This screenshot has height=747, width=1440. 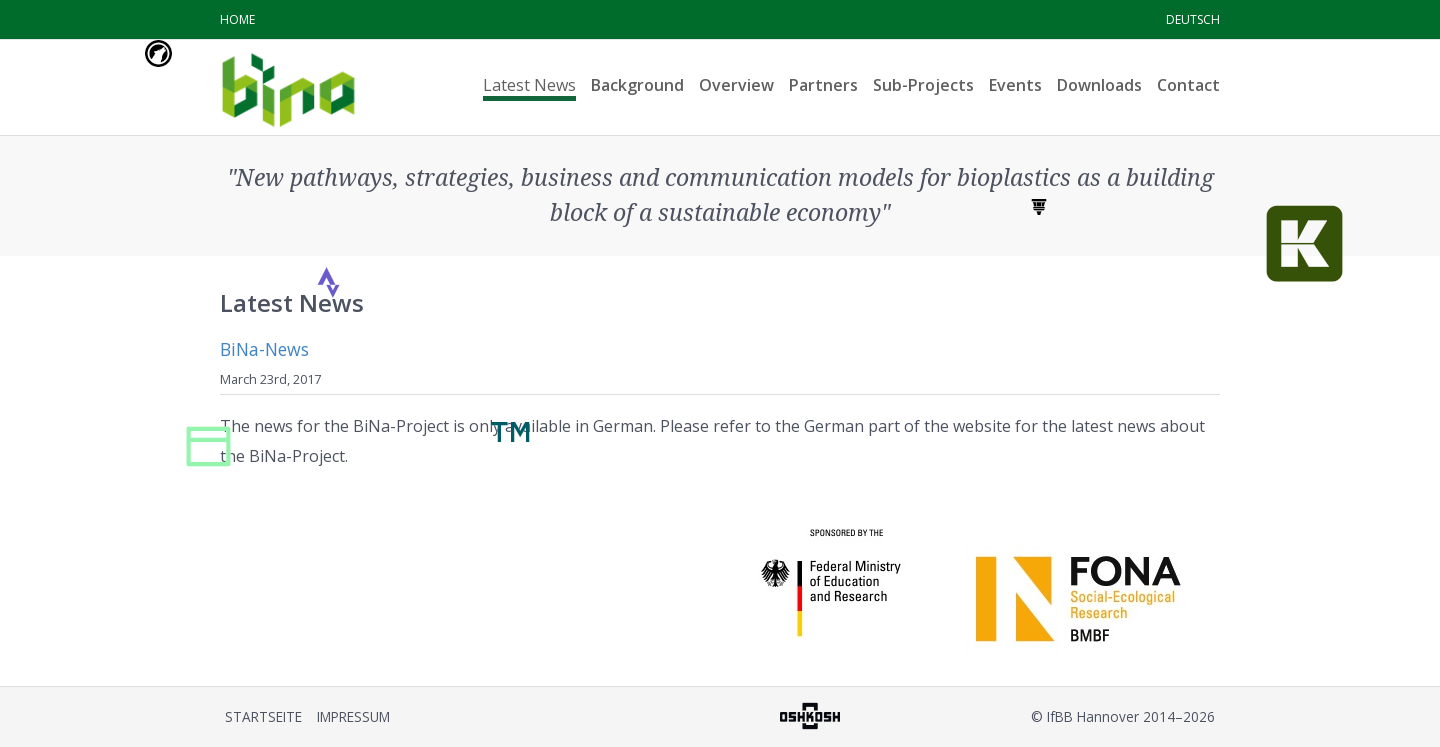 I want to click on korvue brand logo, so click(x=1304, y=243).